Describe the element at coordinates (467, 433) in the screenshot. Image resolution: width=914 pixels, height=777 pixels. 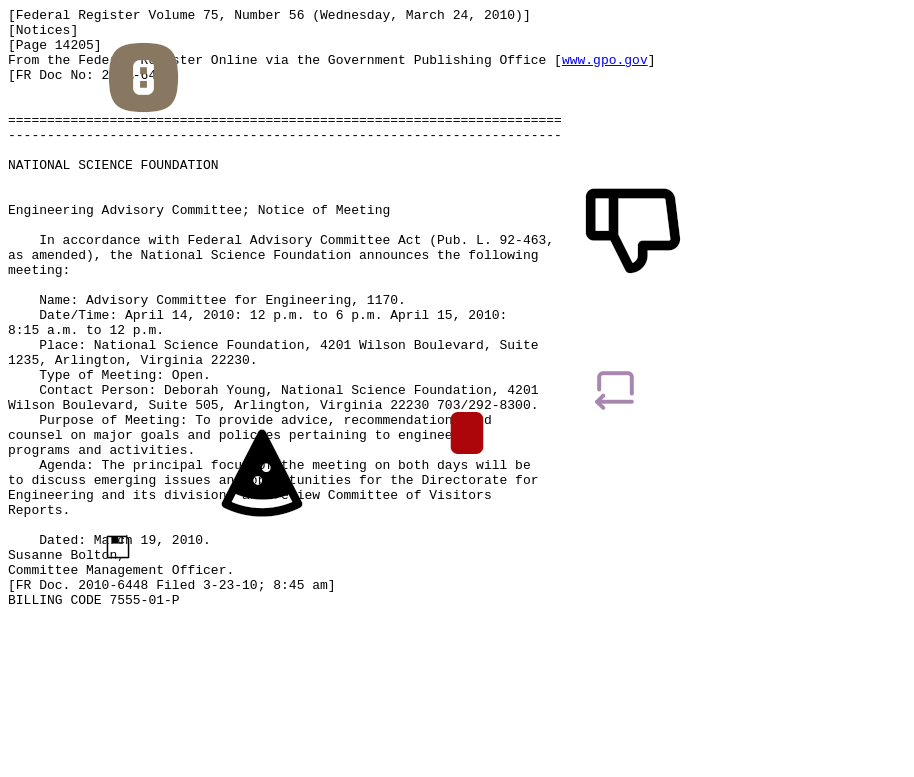
I see `switch to portrait orientation` at that location.